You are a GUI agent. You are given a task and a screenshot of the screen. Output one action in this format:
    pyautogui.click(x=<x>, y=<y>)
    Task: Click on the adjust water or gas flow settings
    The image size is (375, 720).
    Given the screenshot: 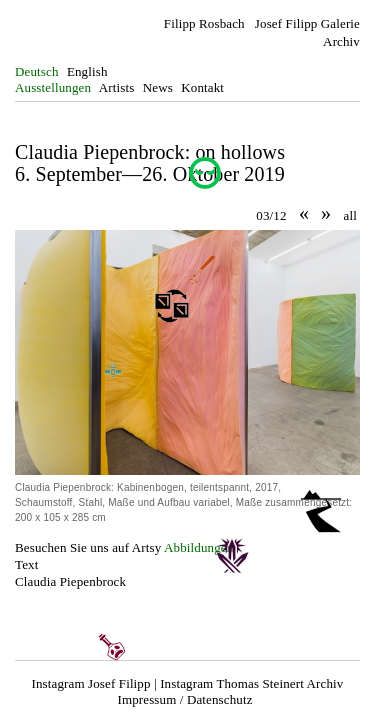 What is the action you would take?
    pyautogui.click(x=113, y=370)
    